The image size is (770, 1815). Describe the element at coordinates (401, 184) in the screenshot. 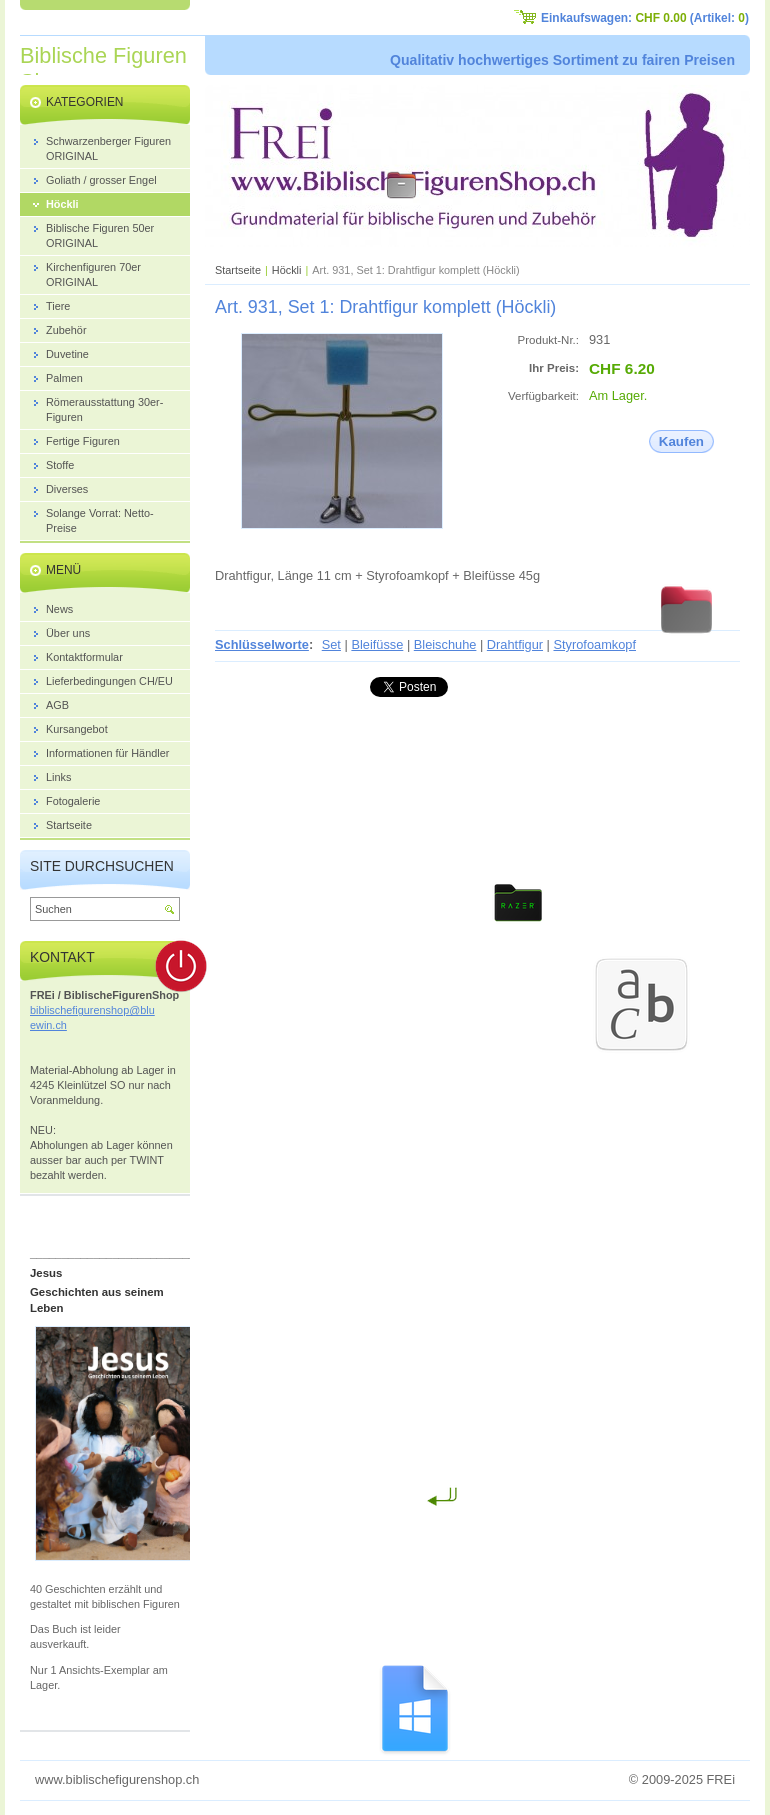

I see `open the file manager application` at that location.